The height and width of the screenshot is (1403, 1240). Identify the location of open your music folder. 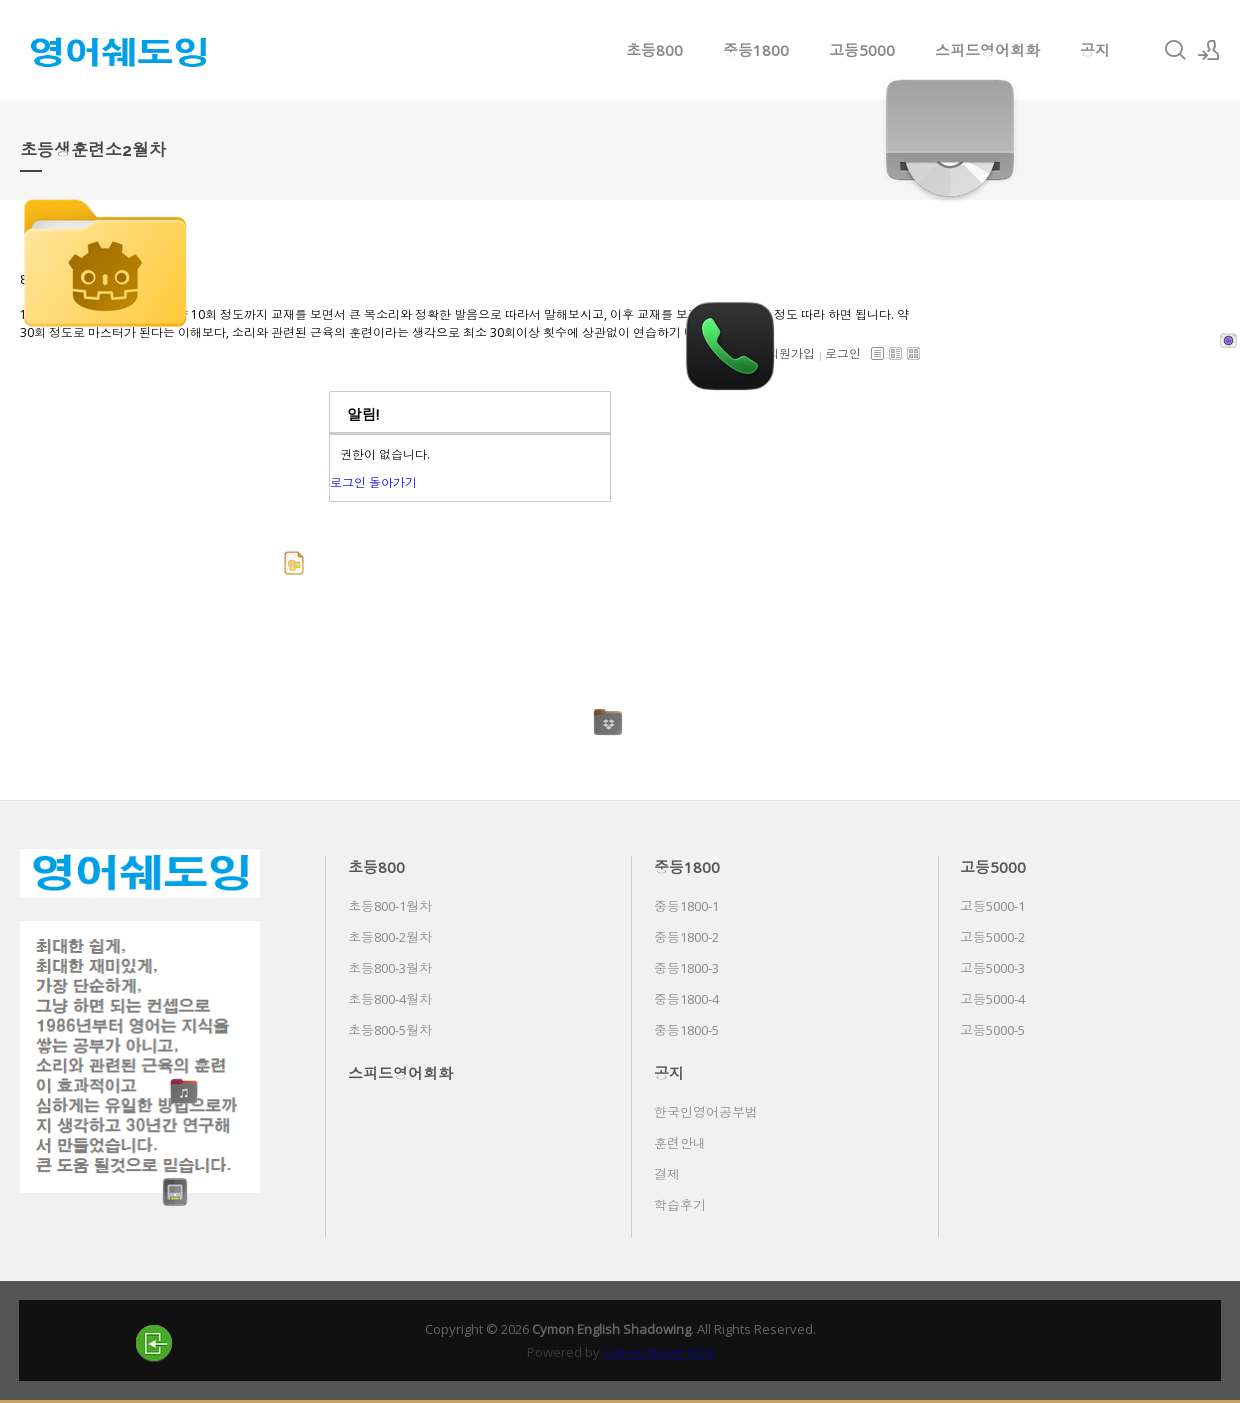
(184, 1091).